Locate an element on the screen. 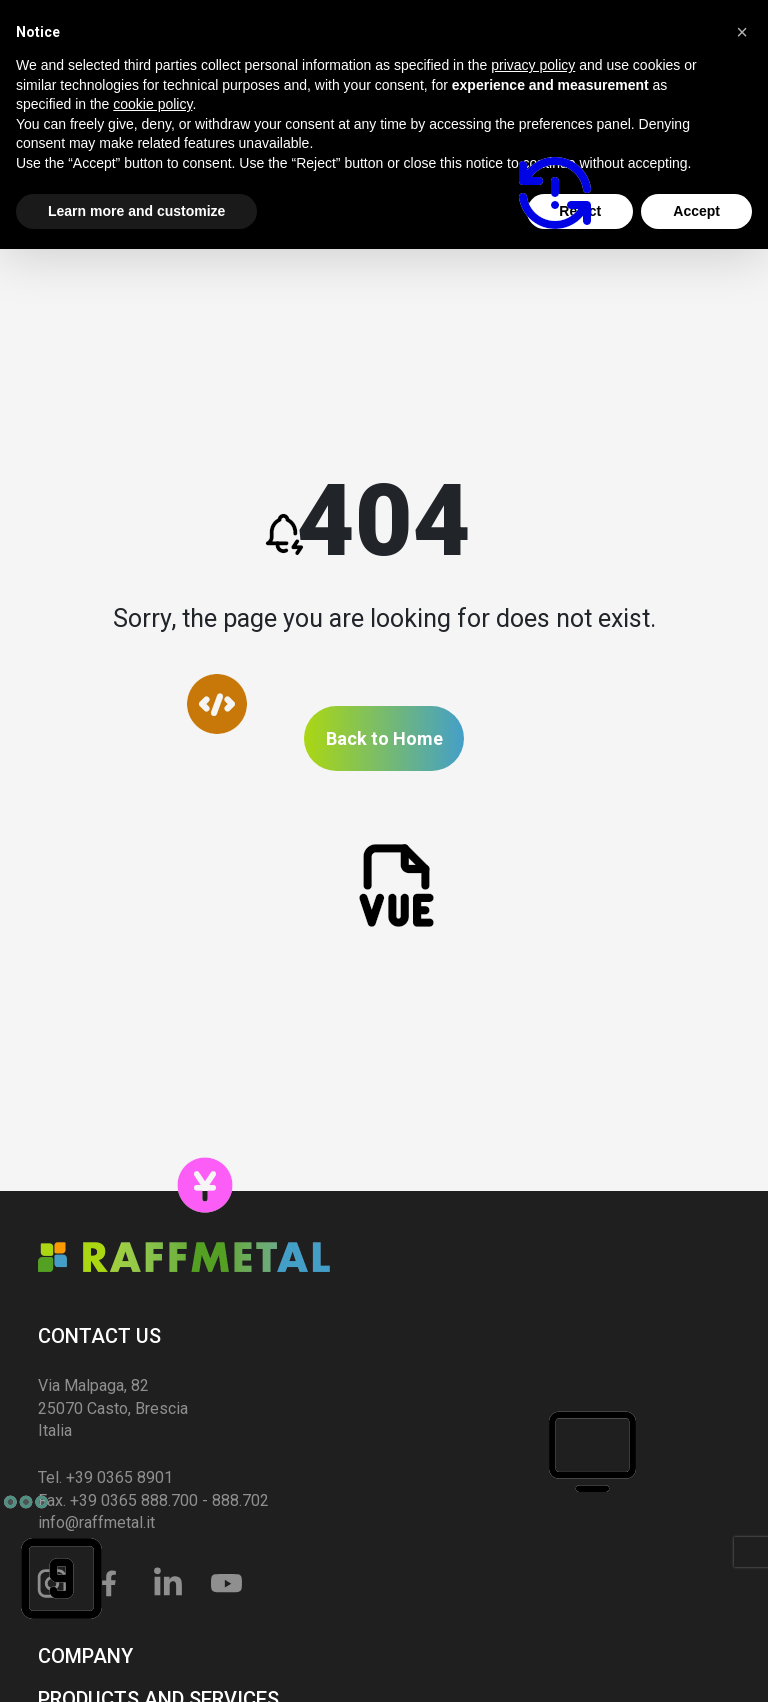 The width and height of the screenshot is (768, 1702). notification triggered by an automated action or event is located at coordinates (283, 533).